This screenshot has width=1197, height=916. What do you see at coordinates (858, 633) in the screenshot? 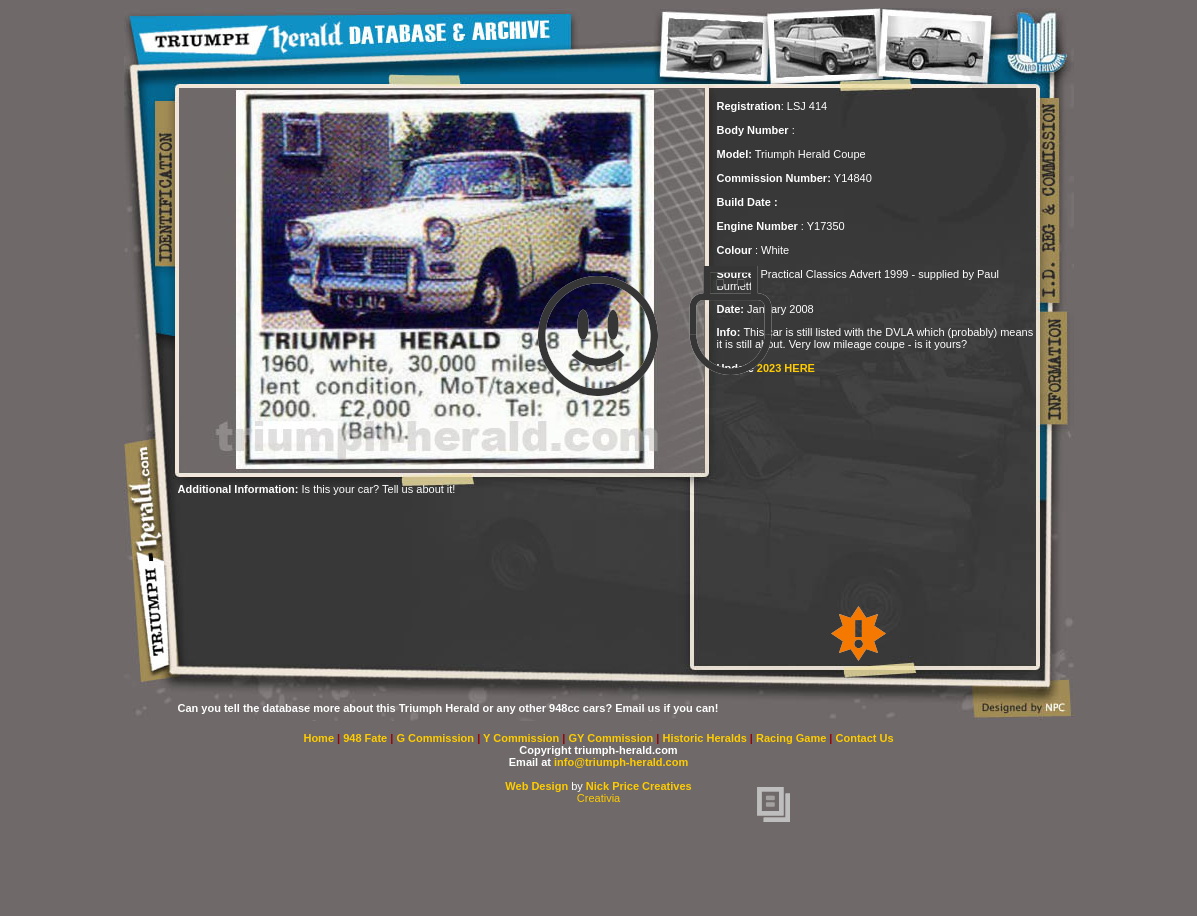
I see `indicates a critical software update is available` at bounding box center [858, 633].